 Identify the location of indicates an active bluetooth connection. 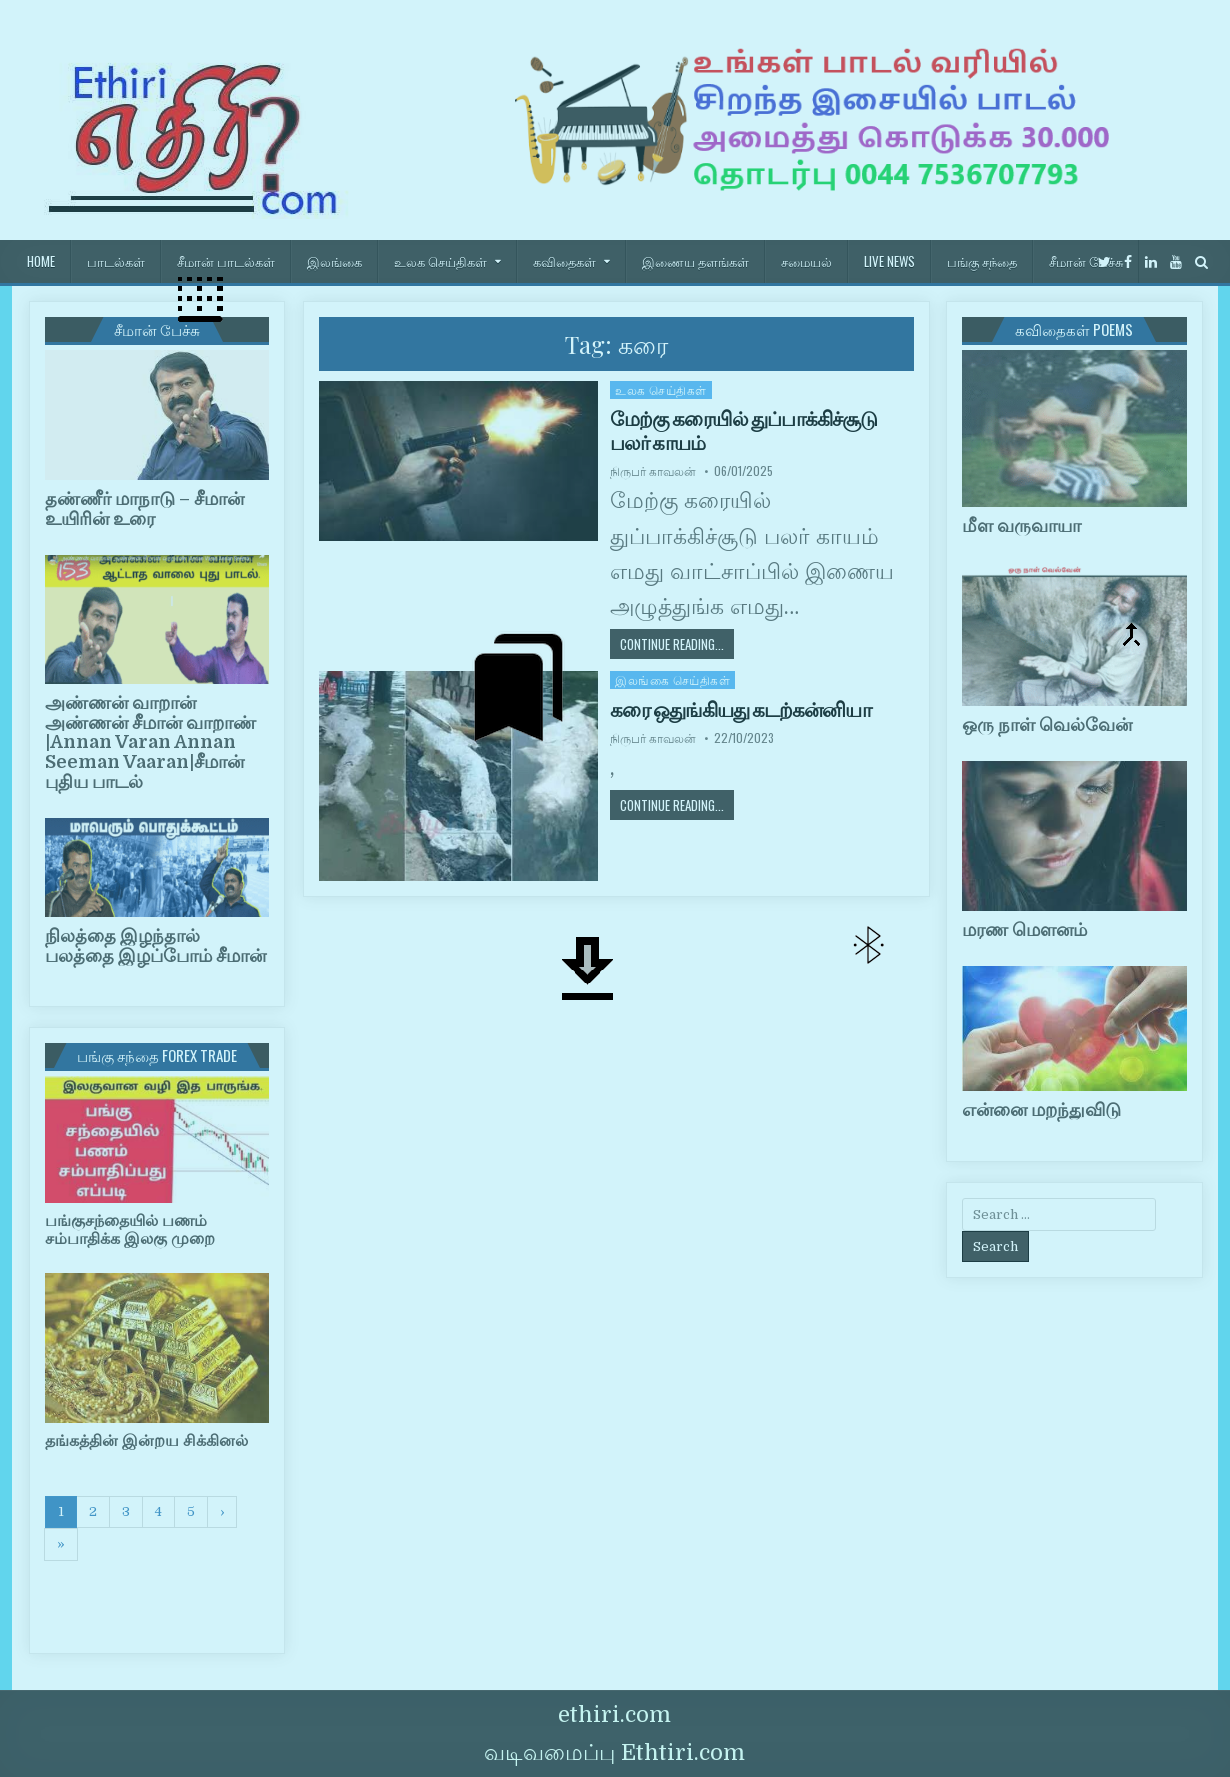
(868, 945).